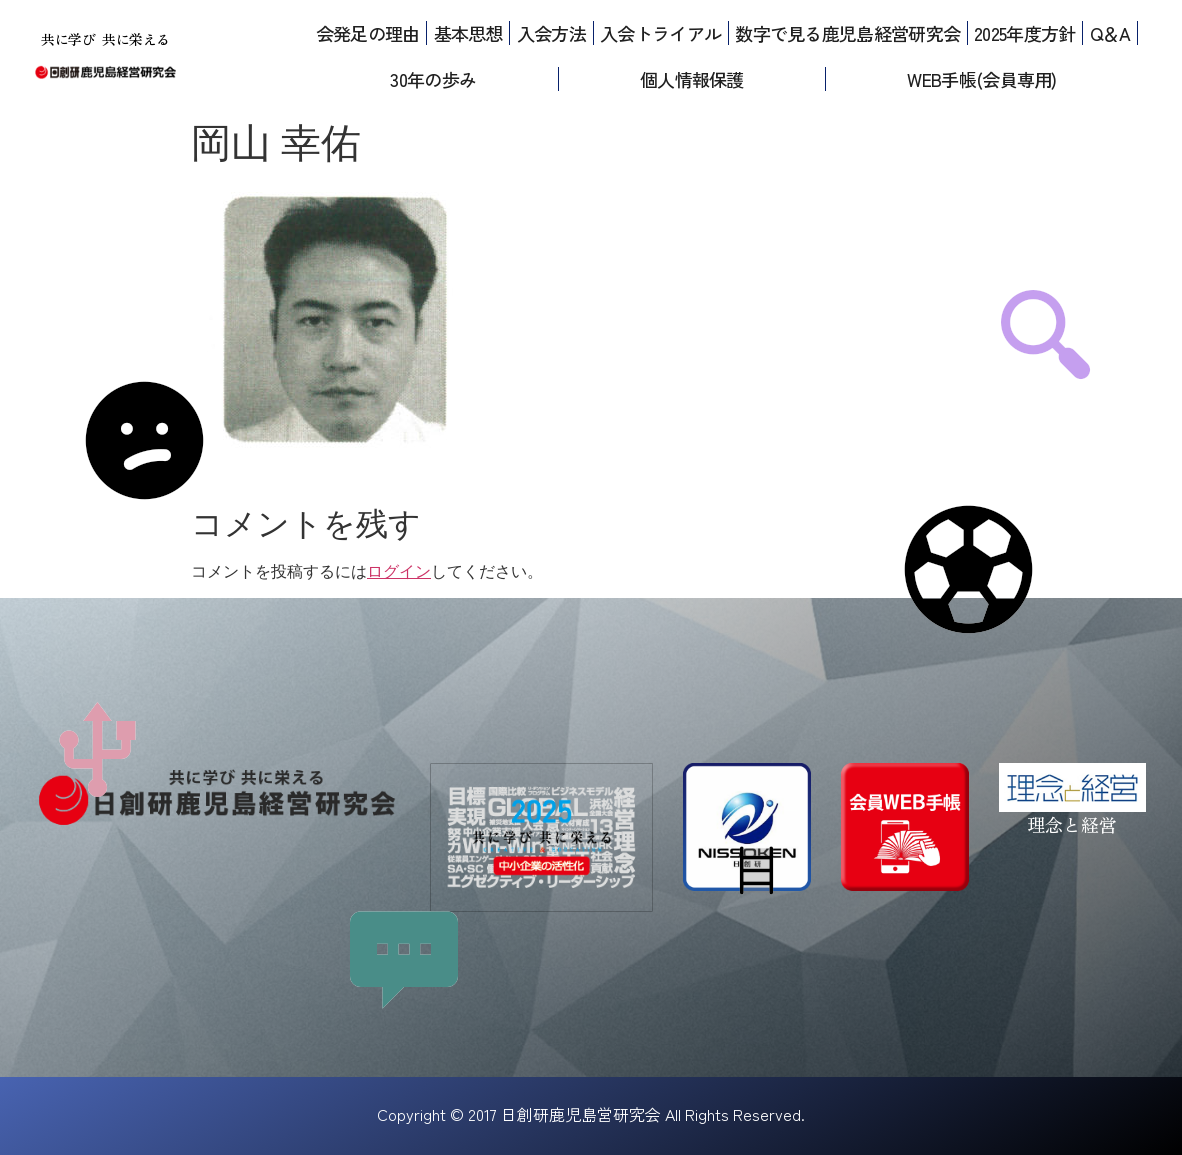 The height and width of the screenshot is (1155, 1182). What do you see at coordinates (404, 960) in the screenshot?
I see `open chat or messaging` at bounding box center [404, 960].